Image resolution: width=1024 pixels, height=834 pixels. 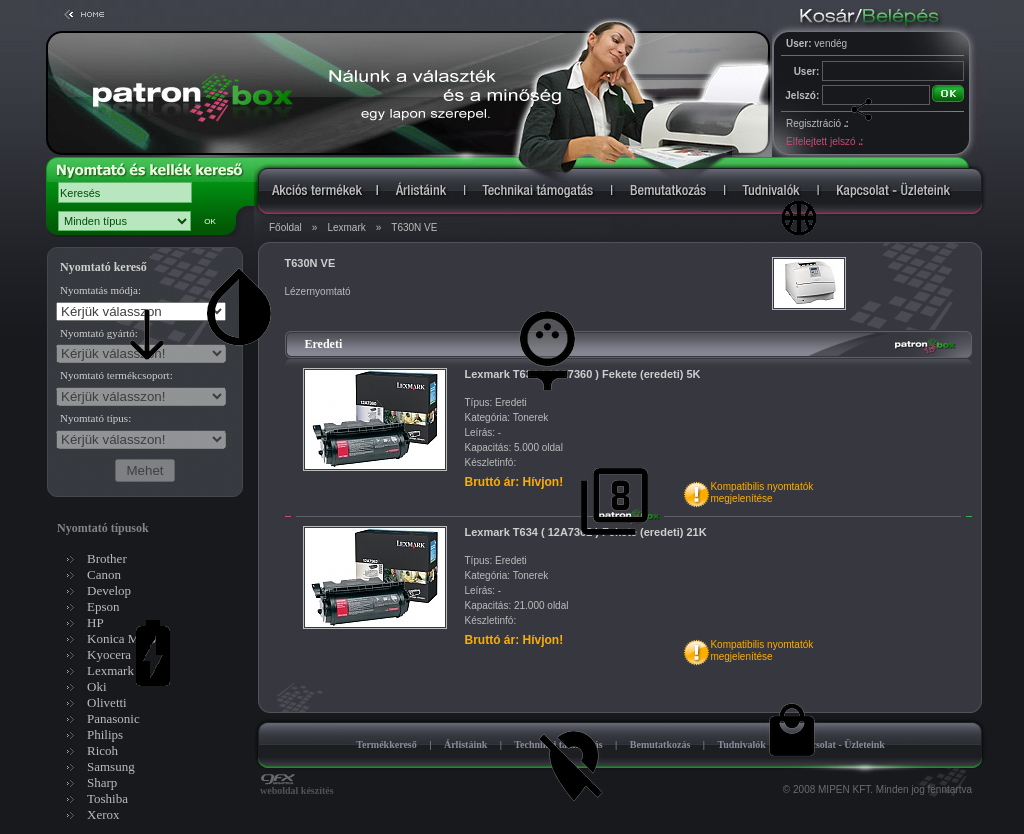 I want to click on access golf sports content or scores, so click(x=547, y=350).